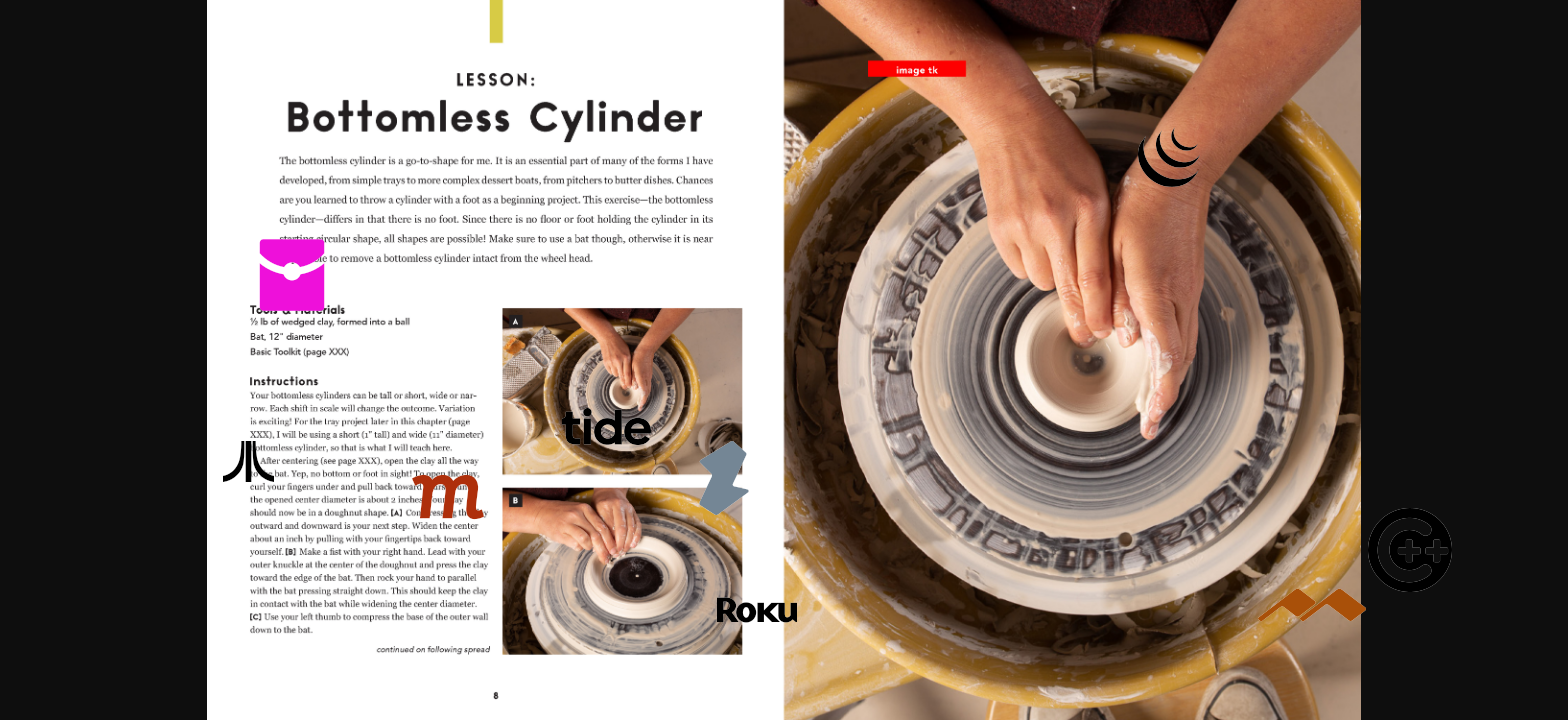 This screenshot has height=720, width=1568. Describe the element at coordinates (248, 461) in the screenshot. I see `Atari brand logo` at that location.